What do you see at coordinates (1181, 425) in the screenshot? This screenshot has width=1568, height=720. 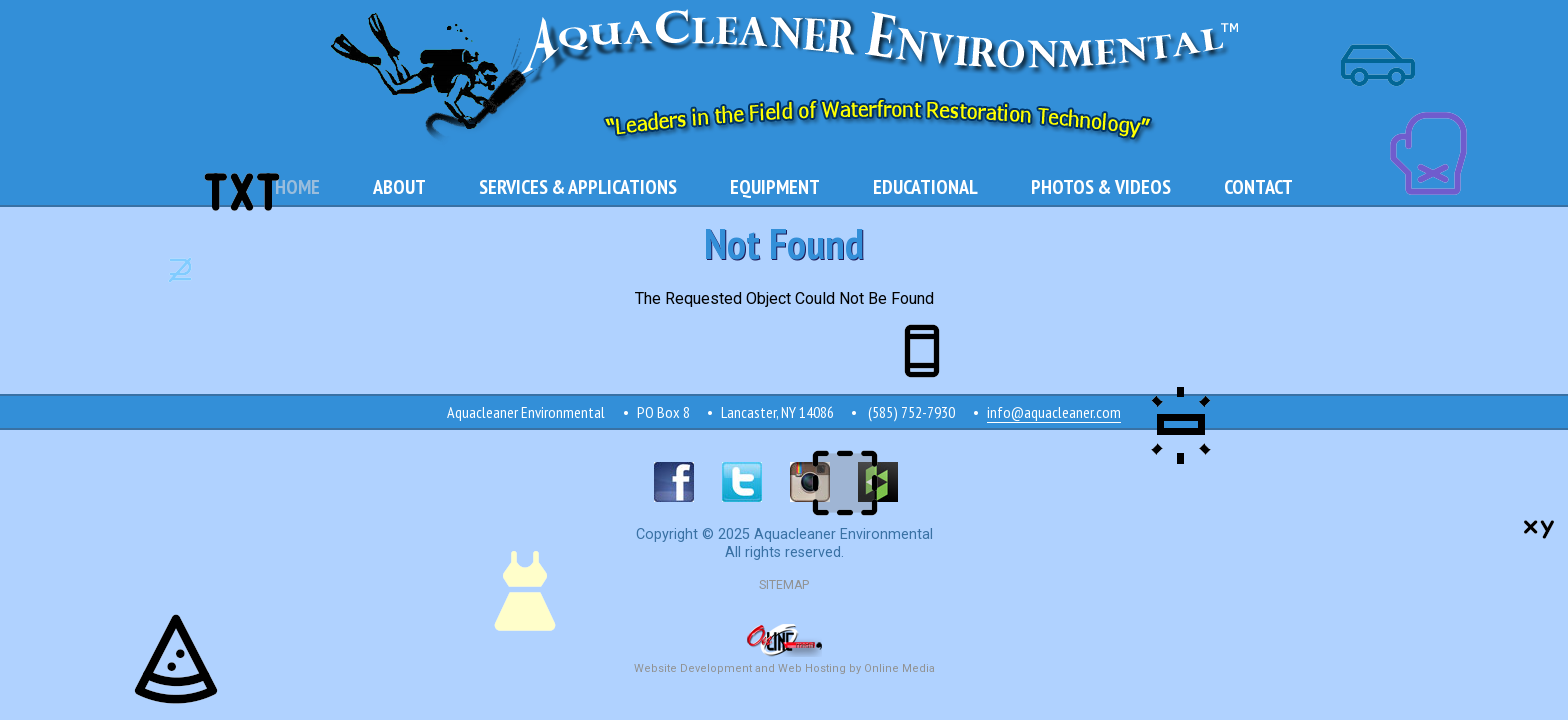 I see `adjust screen brightness settings` at bounding box center [1181, 425].